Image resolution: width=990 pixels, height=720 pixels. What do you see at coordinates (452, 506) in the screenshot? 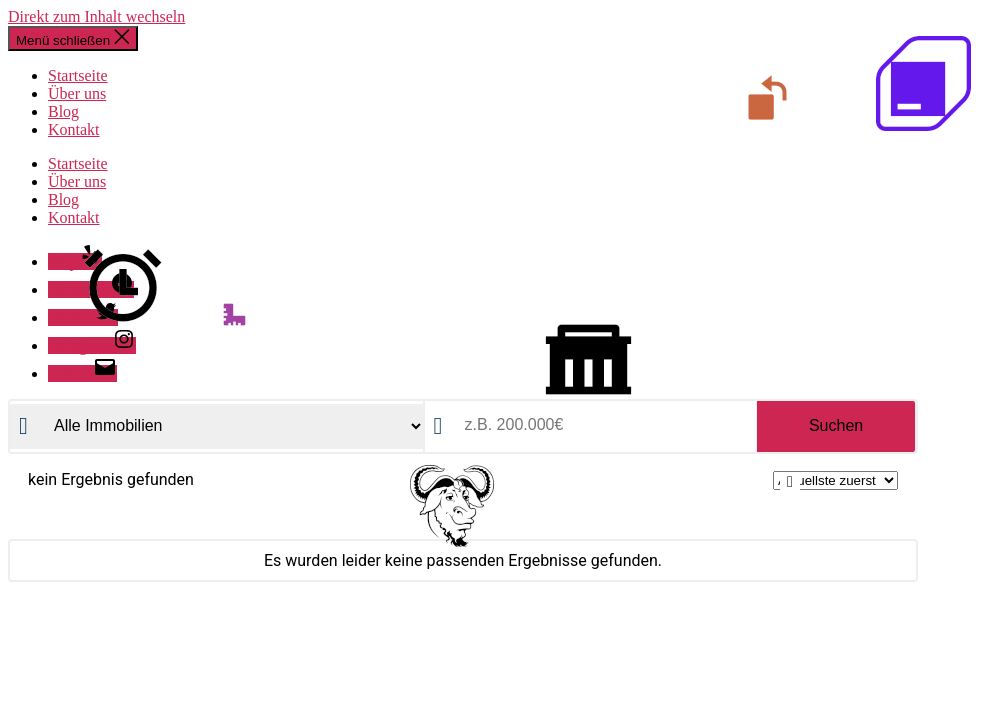
I see `gnu project logo` at bounding box center [452, 506].